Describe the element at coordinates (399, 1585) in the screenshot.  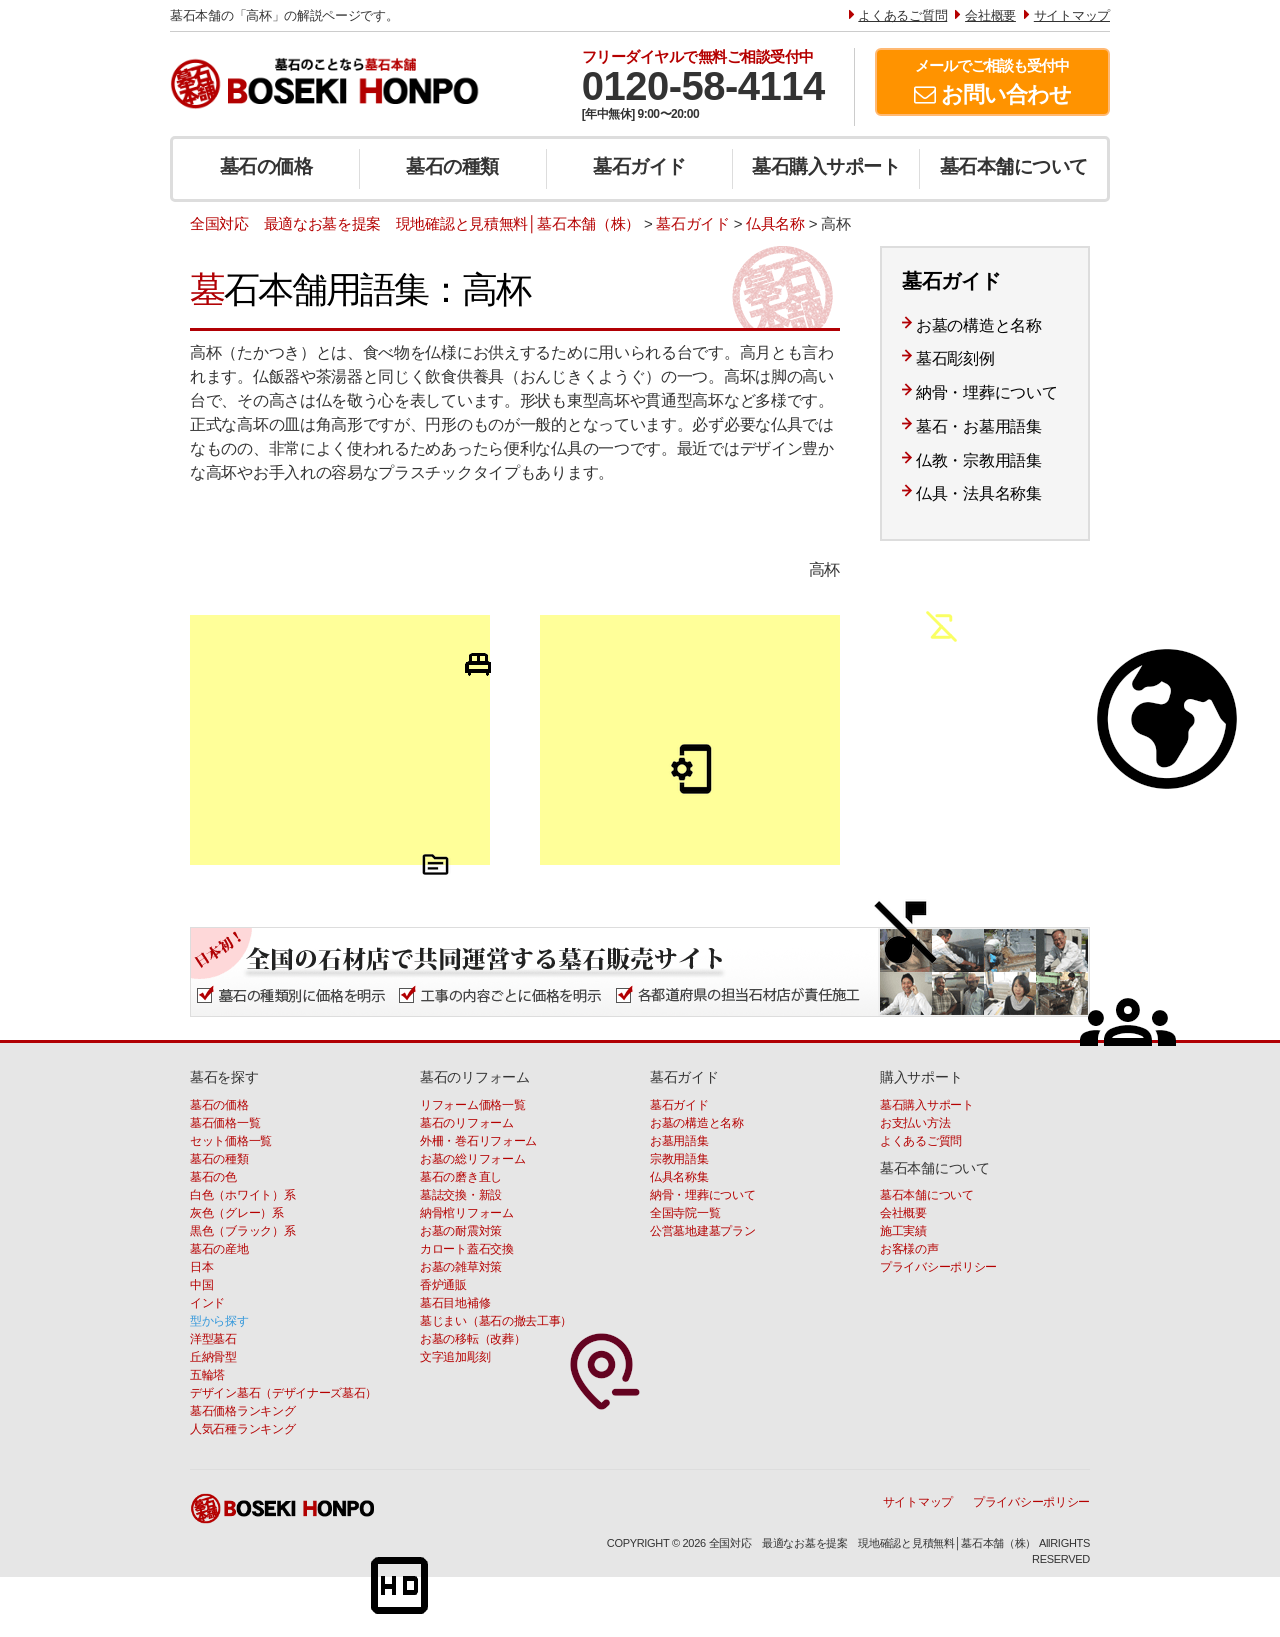
I see `indicates high definition video quality is available` at that location.